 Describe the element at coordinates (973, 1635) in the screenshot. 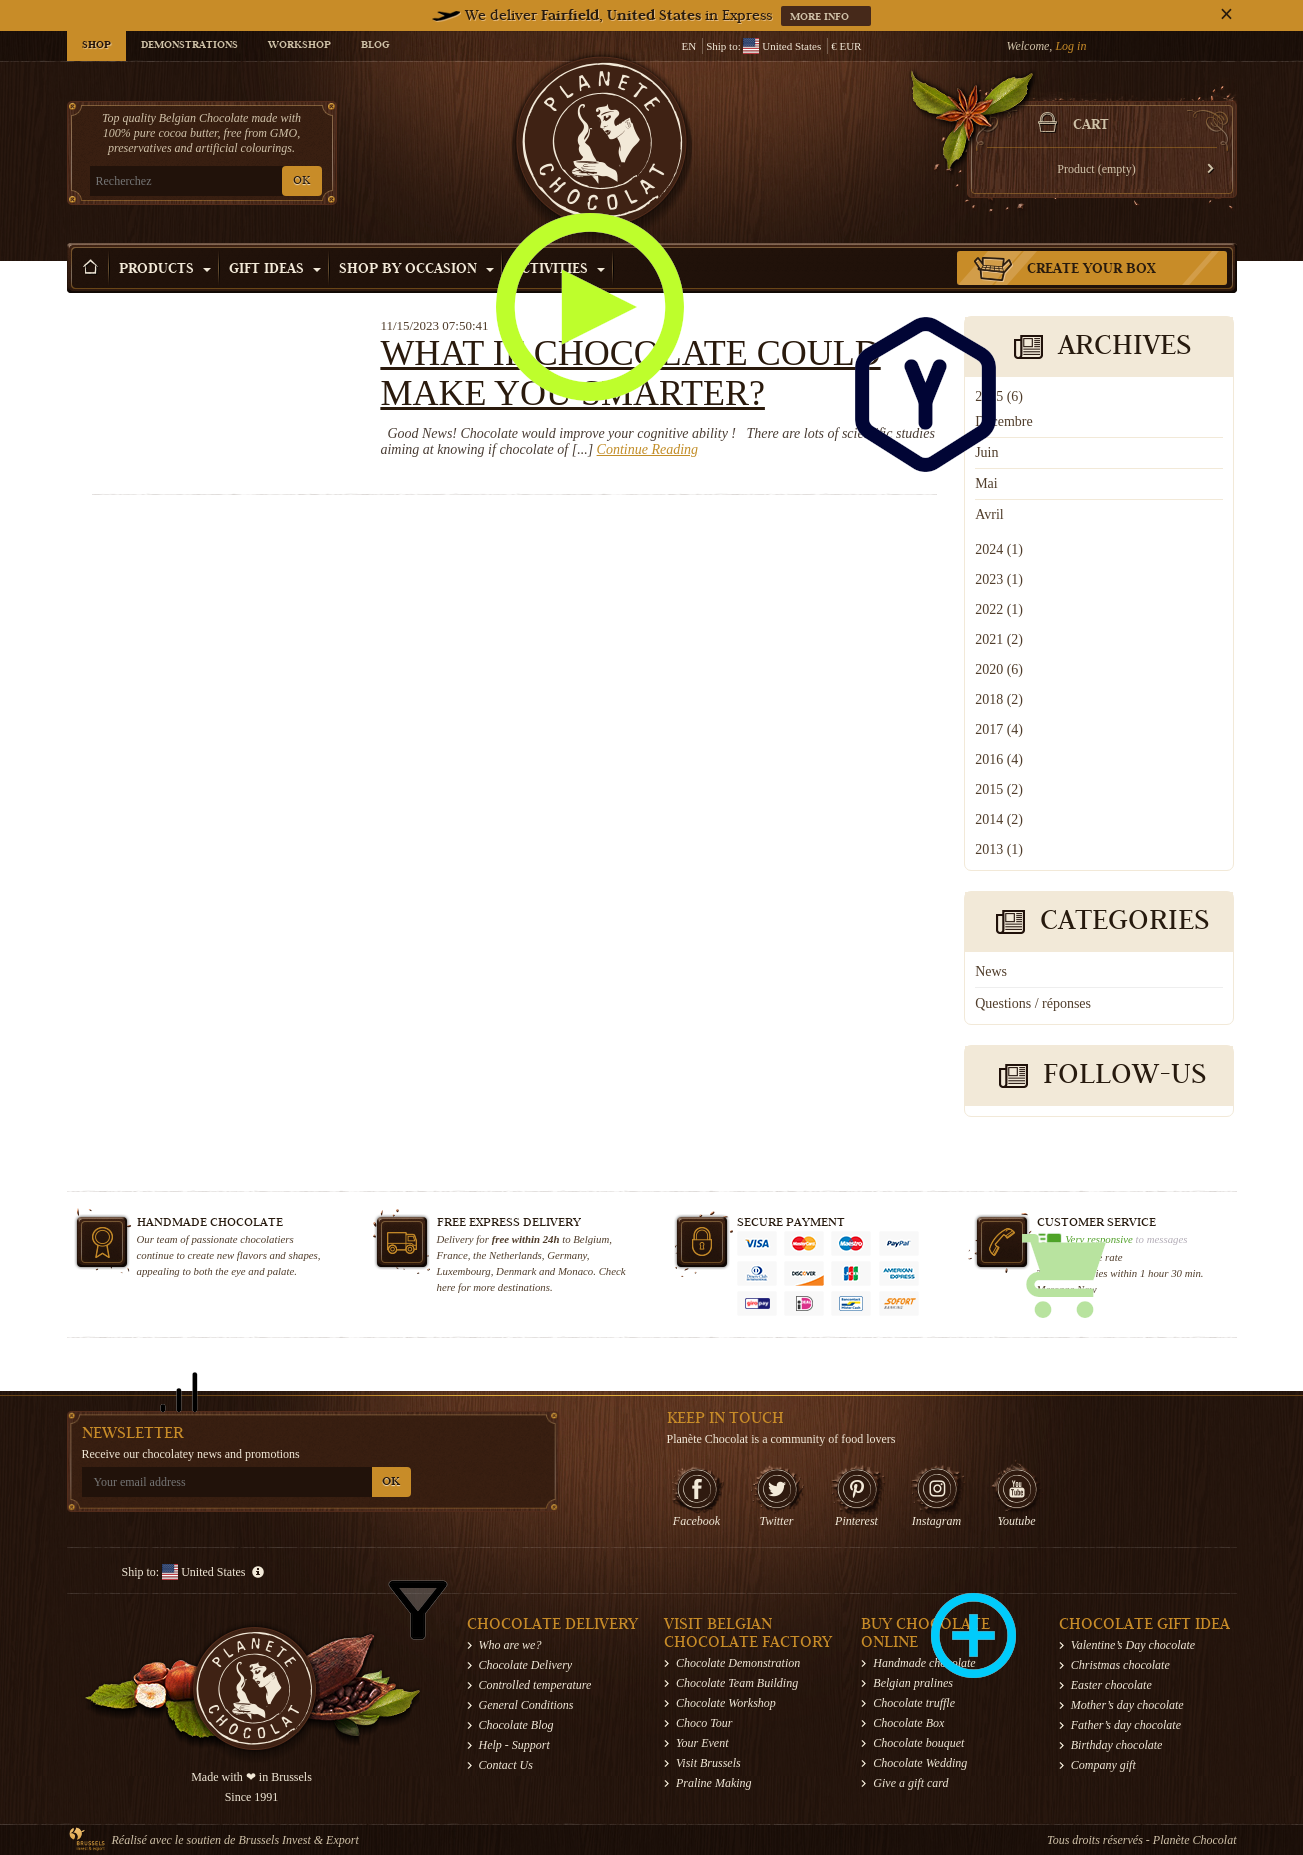

I see `add a new item` at that location.